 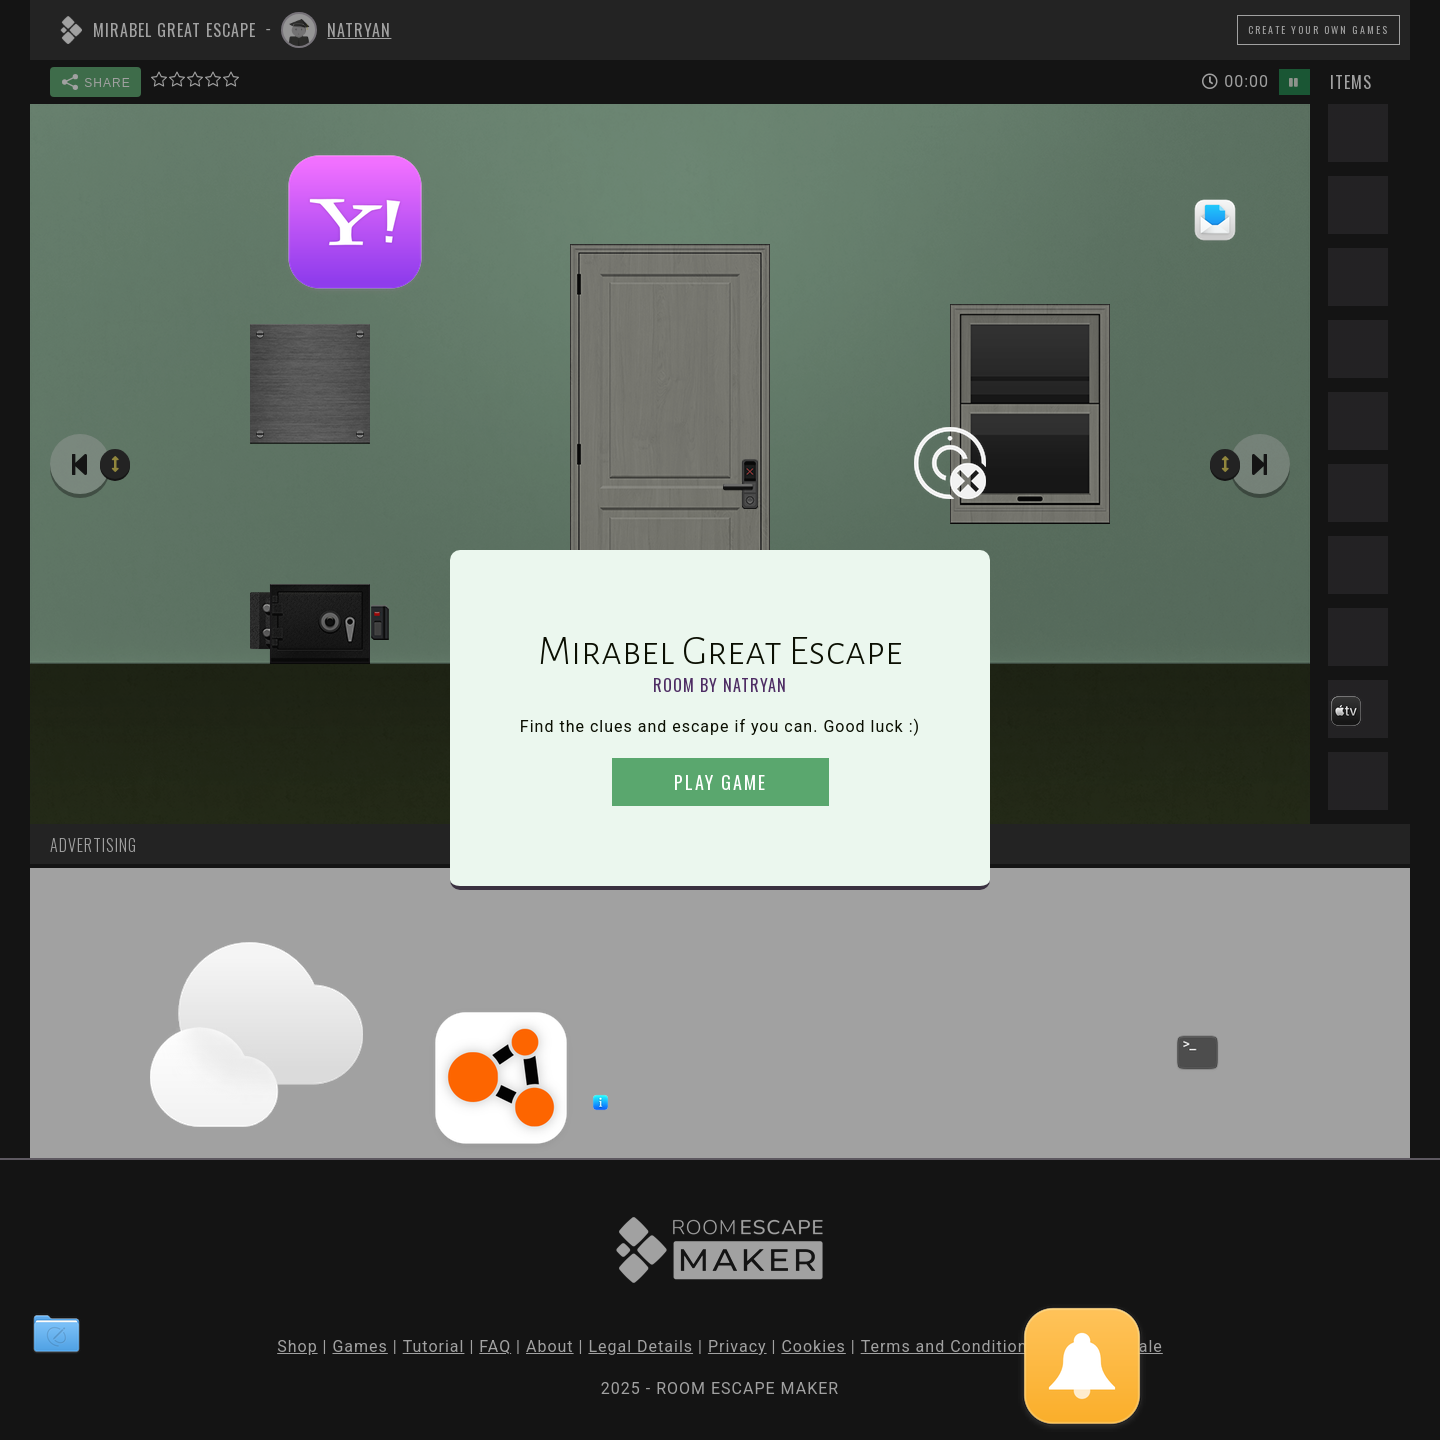 What do you see at coordinates (56, 1333) in the screenshot?
I see `open your art and design files folder` at bounding box center [56, 1333].